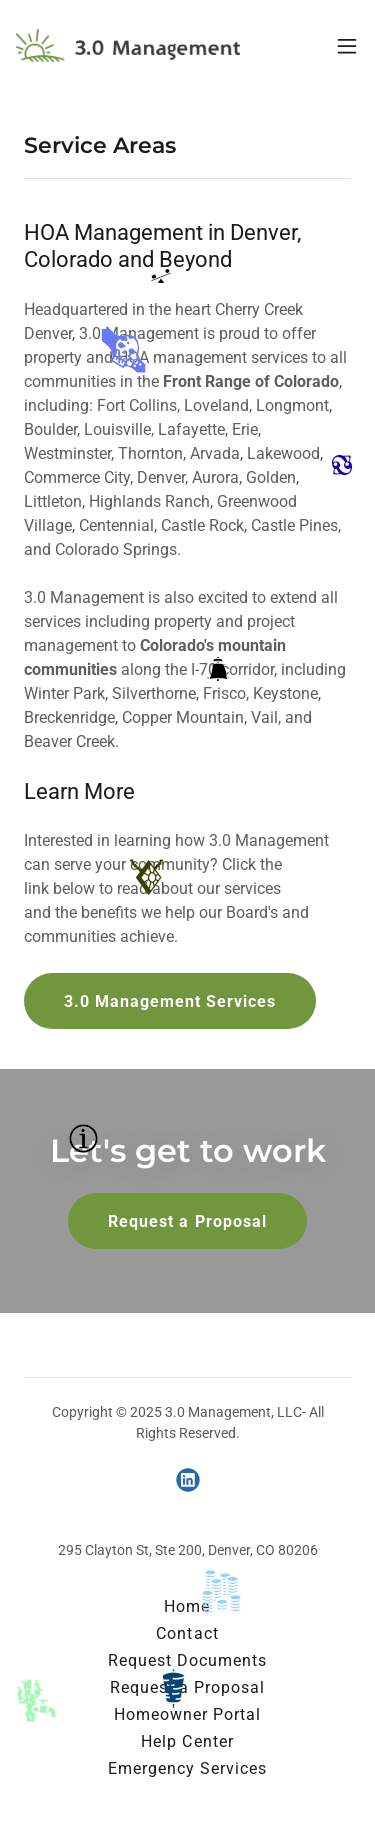  Describe the element at coordinates (123, 350) in the screenshot. I see `activate disintegrate ability or spell` at that location.